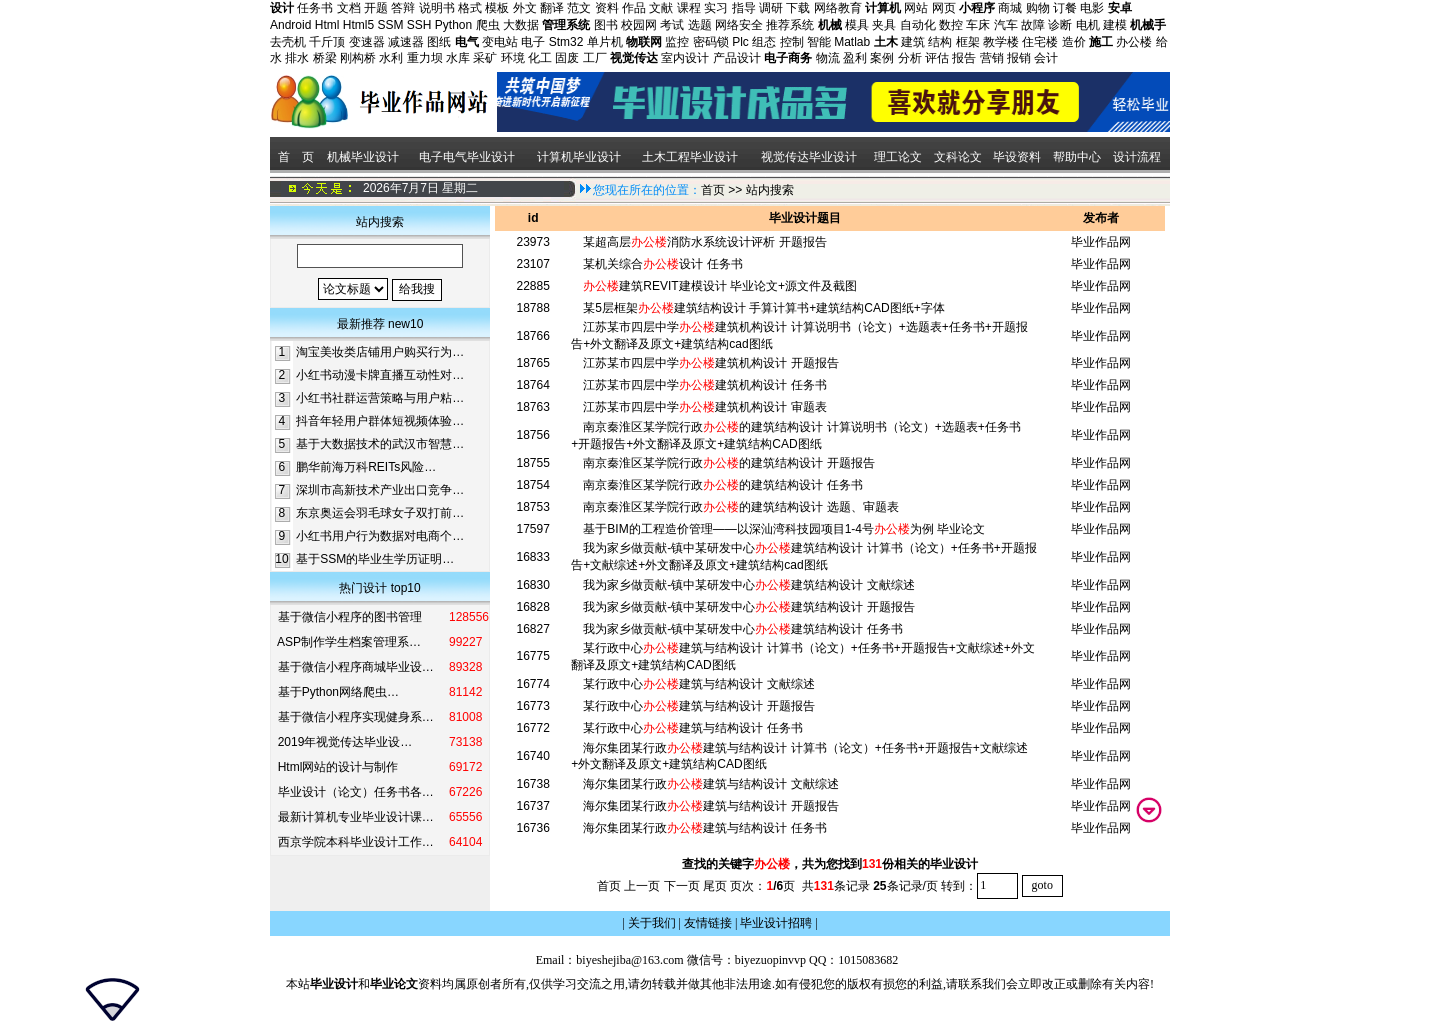 This screenshot has width=1440, height=1036. What do you see at coordinates (1149, 810) in the screenshot?
I see `expand dropdown menu` at bounding box center [1149, 810].